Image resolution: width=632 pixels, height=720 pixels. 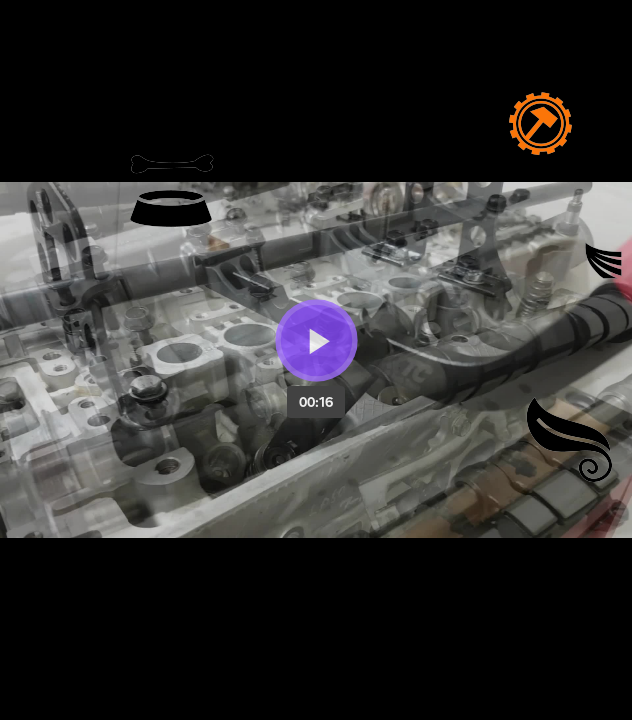 I want to click on access pet feeding schedule, so click(x=171, y=187).